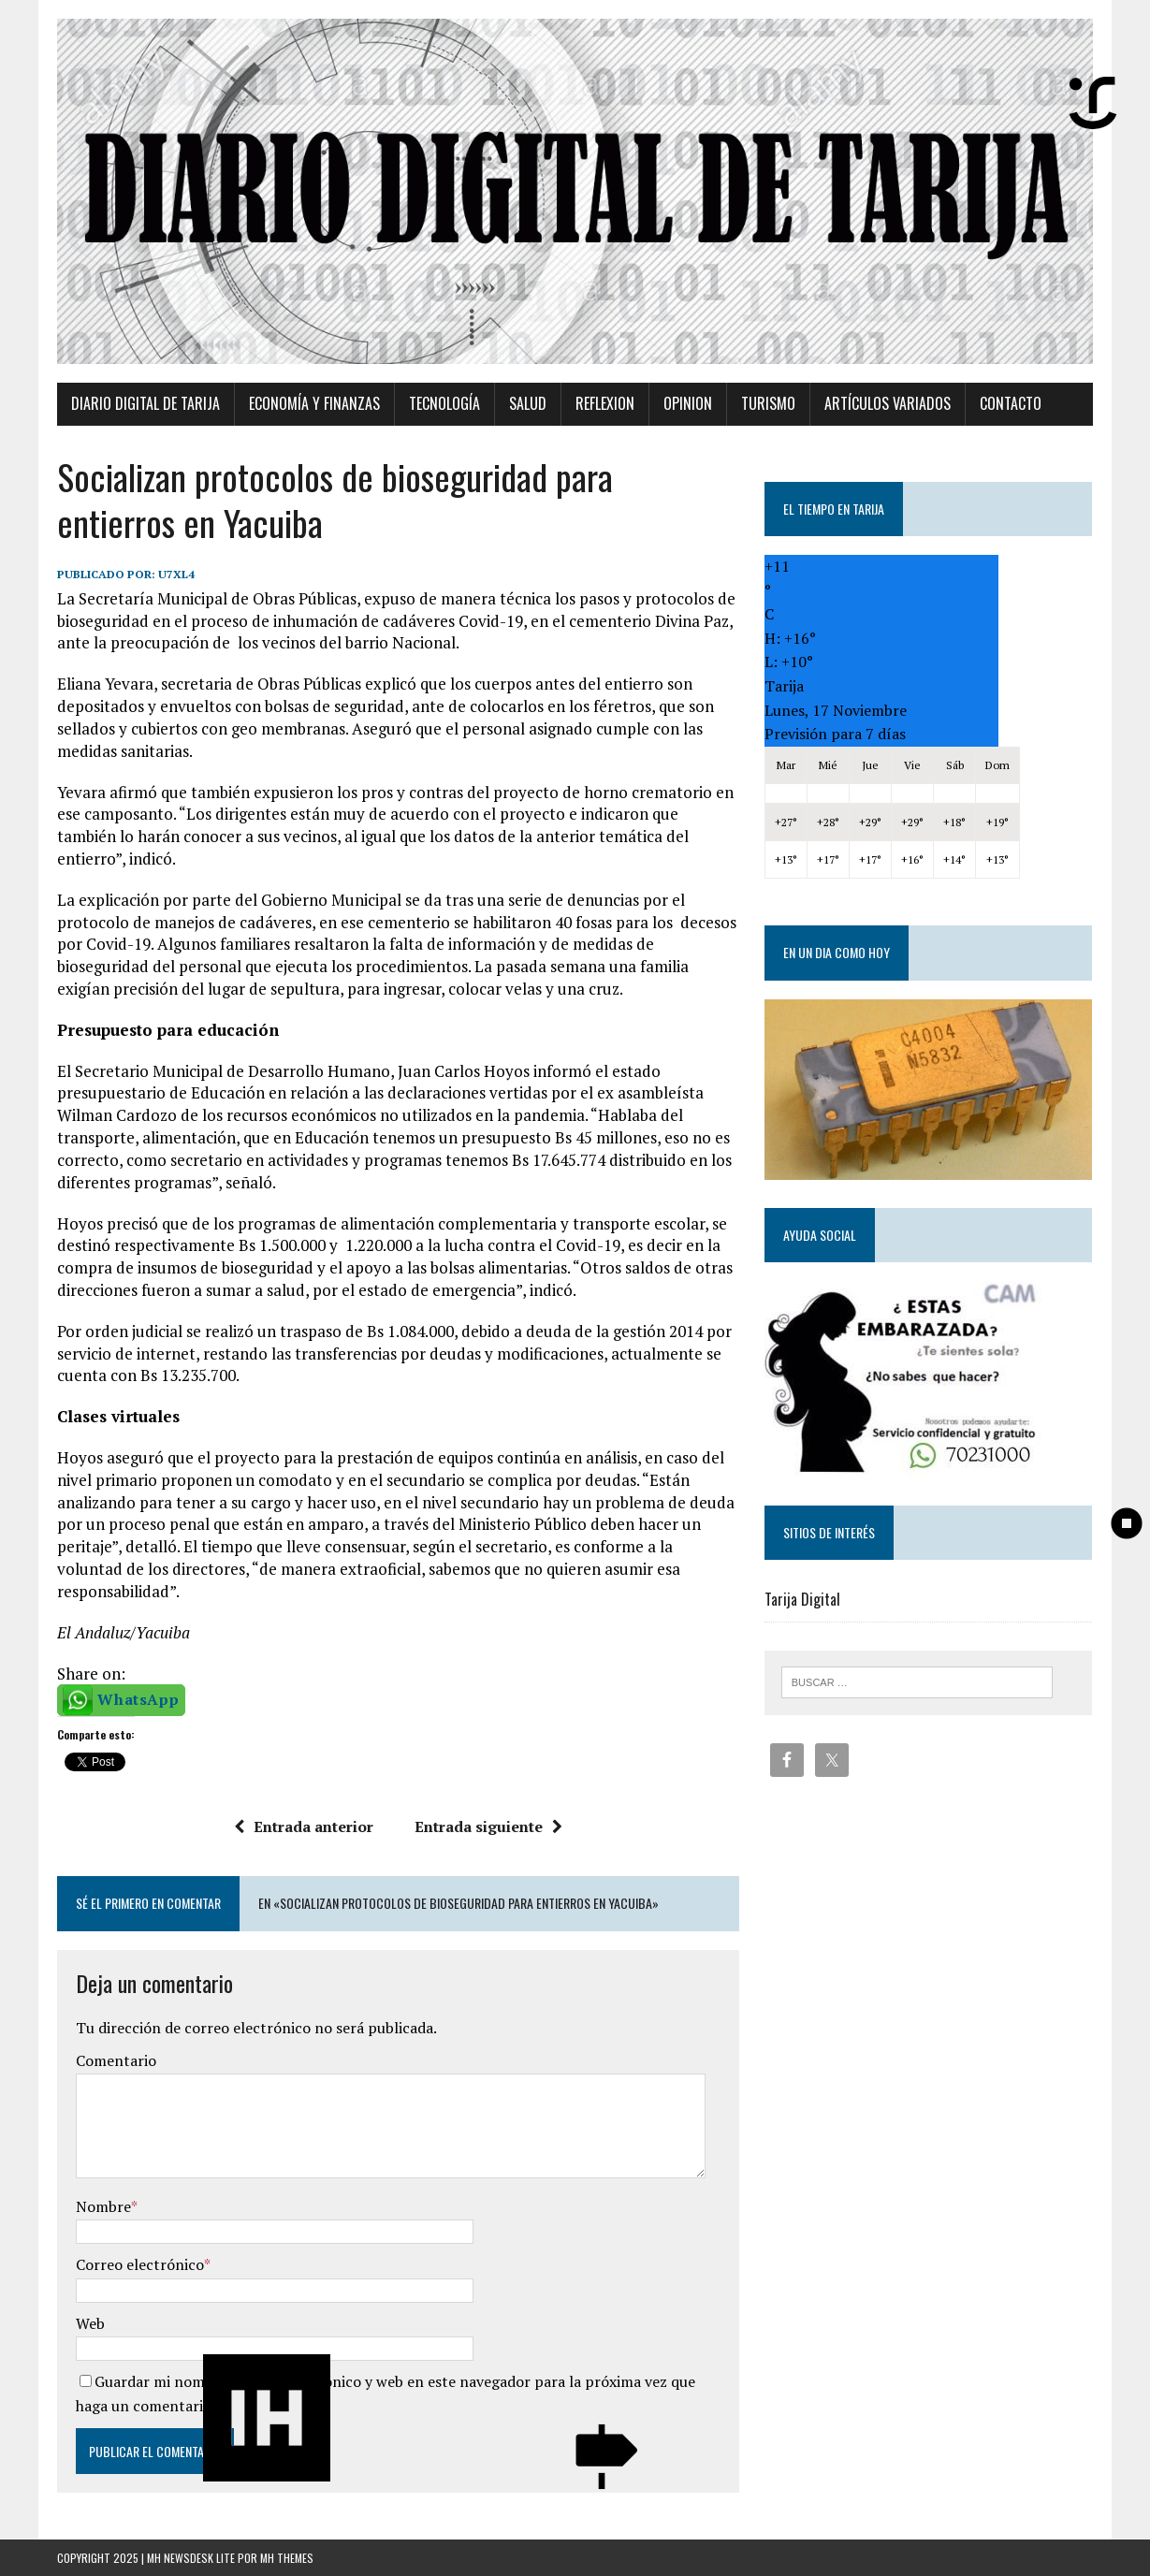  Describe the element at coordinates (1093, 103) in the screenshot. I see `rezgo booking platform logo` at that location.